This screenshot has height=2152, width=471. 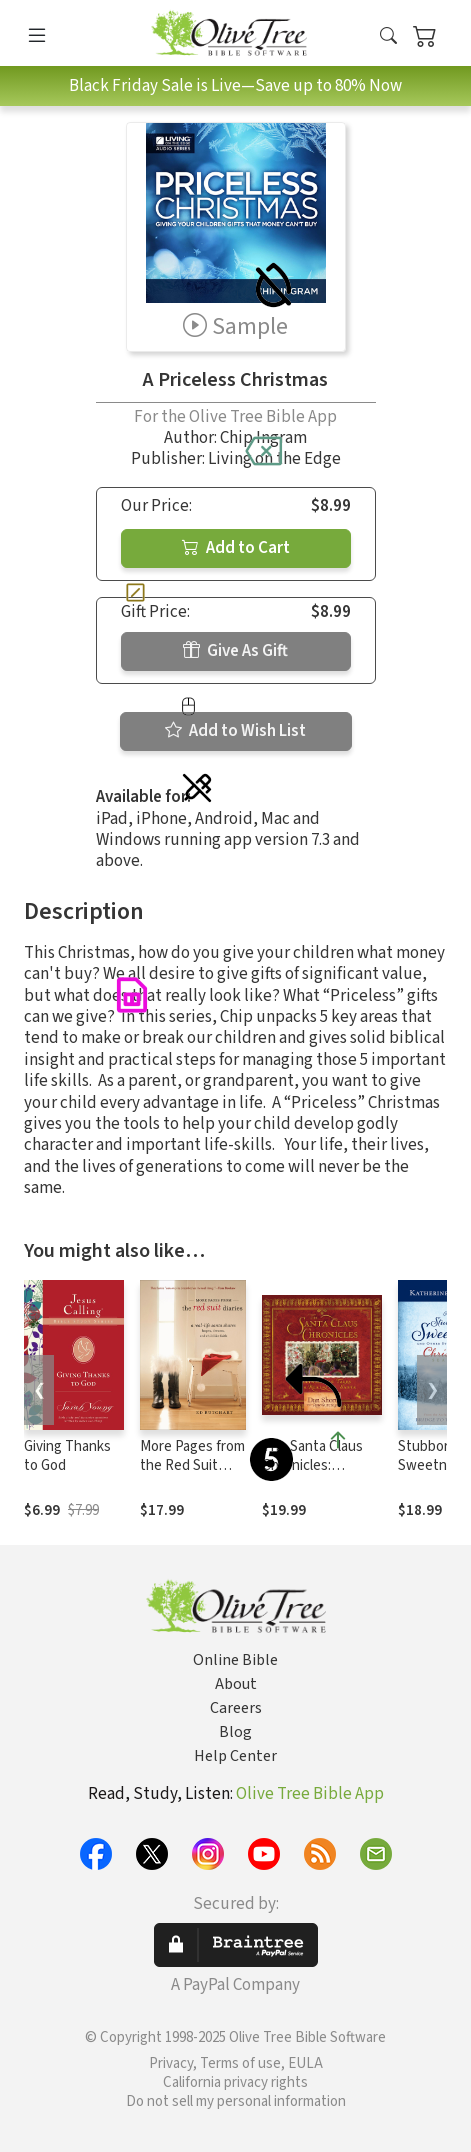 What do you see at coordinates (273, 286) in the screenshot?
I see `disable water or liquid detection` at bounding box center [273, 286].